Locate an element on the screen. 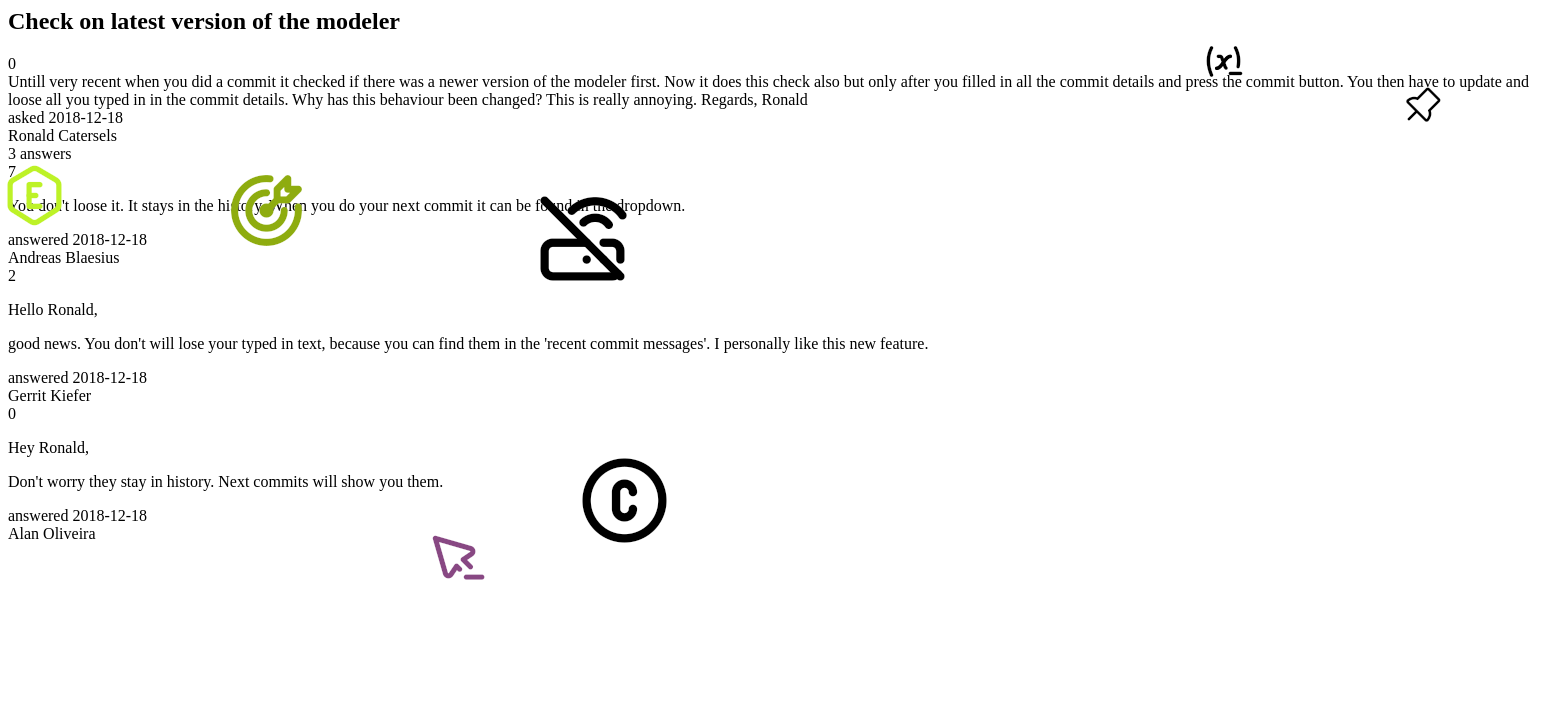 The height and width of the screenshot is (720, 1568). set or view your goals is located at coordinates (266, 210).